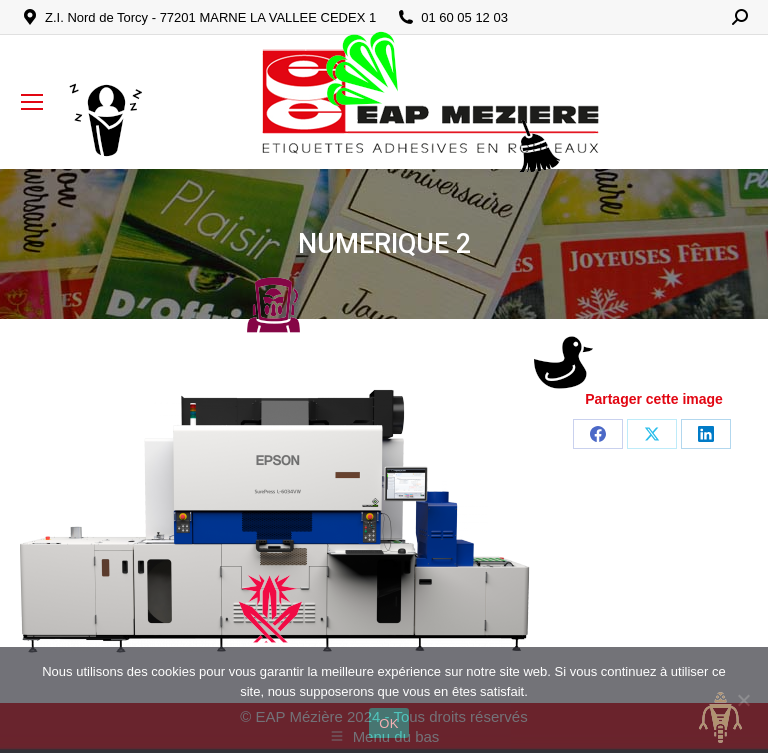 The image size is (768, 753). Describe the element at coordinates (106, 120) in the screenshot. I see `indicates sleep mode or rest state` at that location.